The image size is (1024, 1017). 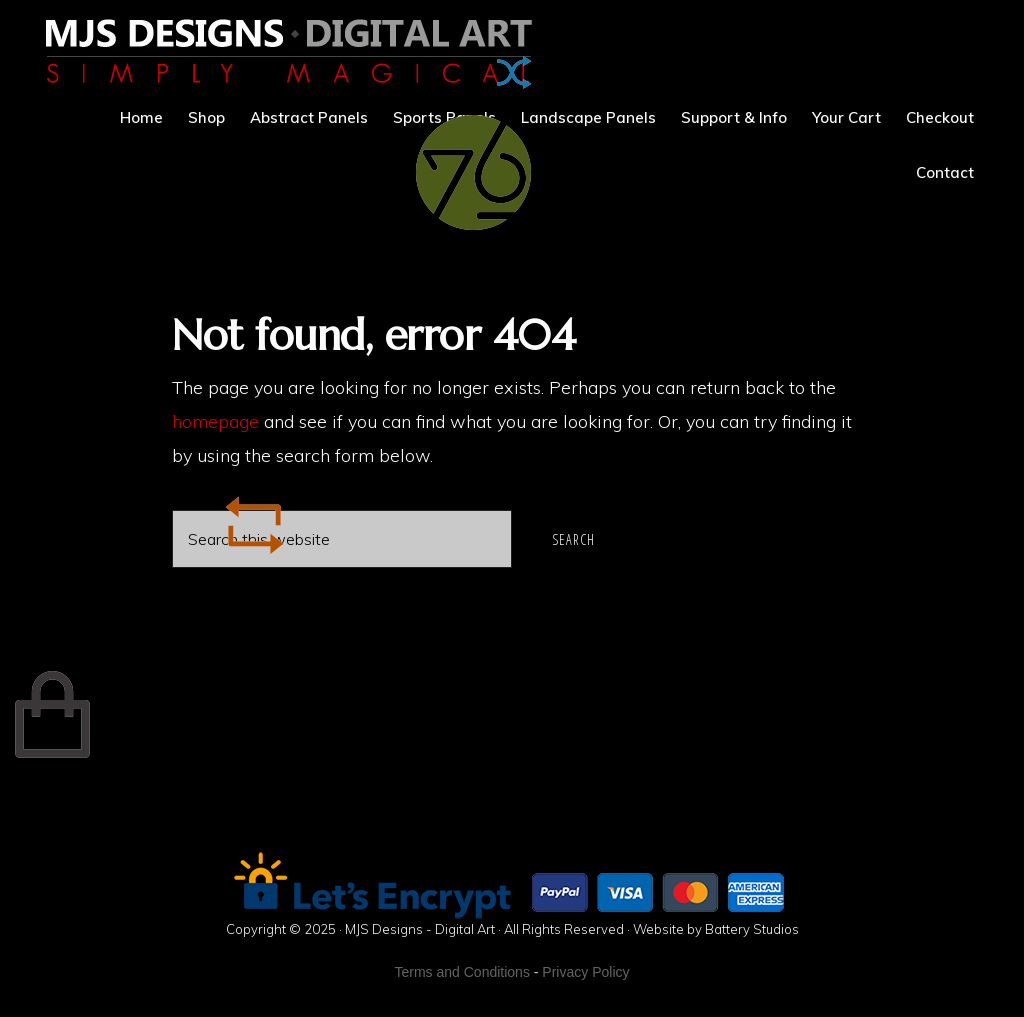 What do you see at coordinates (473, 172) in the screenshot?
I see `visit system76 website or support` at bounding box center [473, 172].